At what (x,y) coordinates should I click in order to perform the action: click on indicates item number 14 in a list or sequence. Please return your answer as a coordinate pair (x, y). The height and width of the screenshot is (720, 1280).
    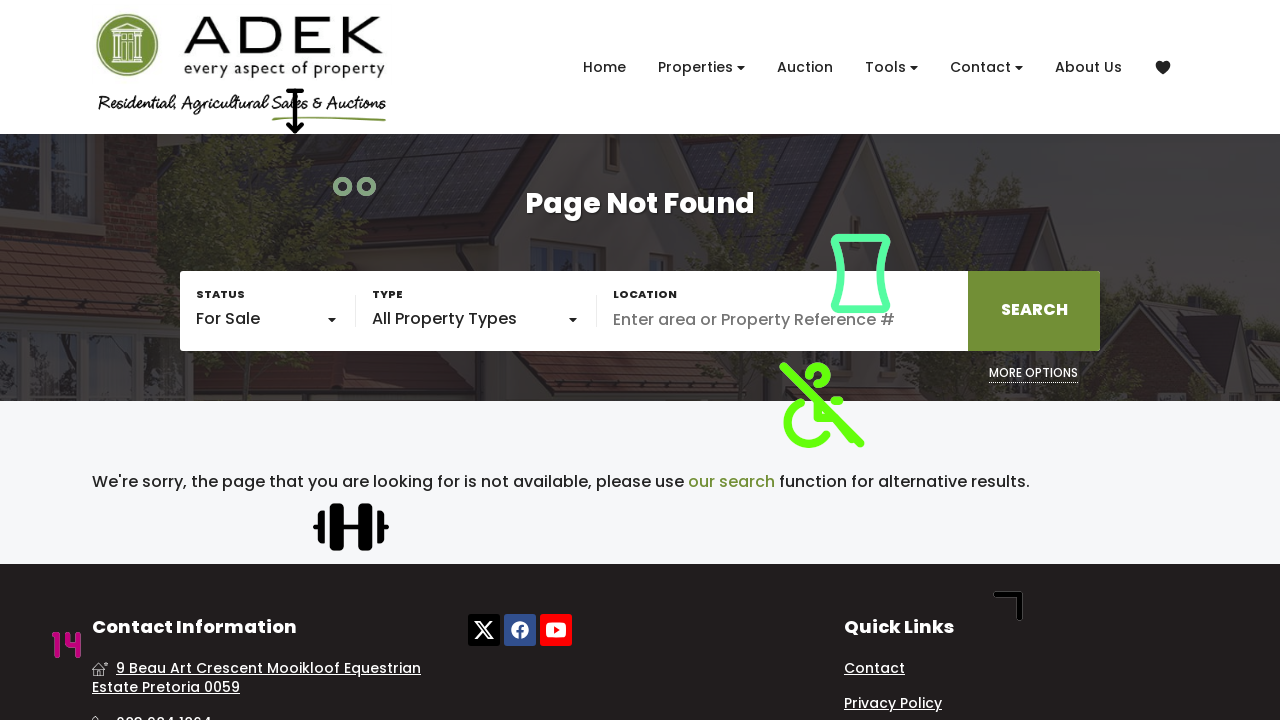
    Looking at the image, I should click on (65, 645).